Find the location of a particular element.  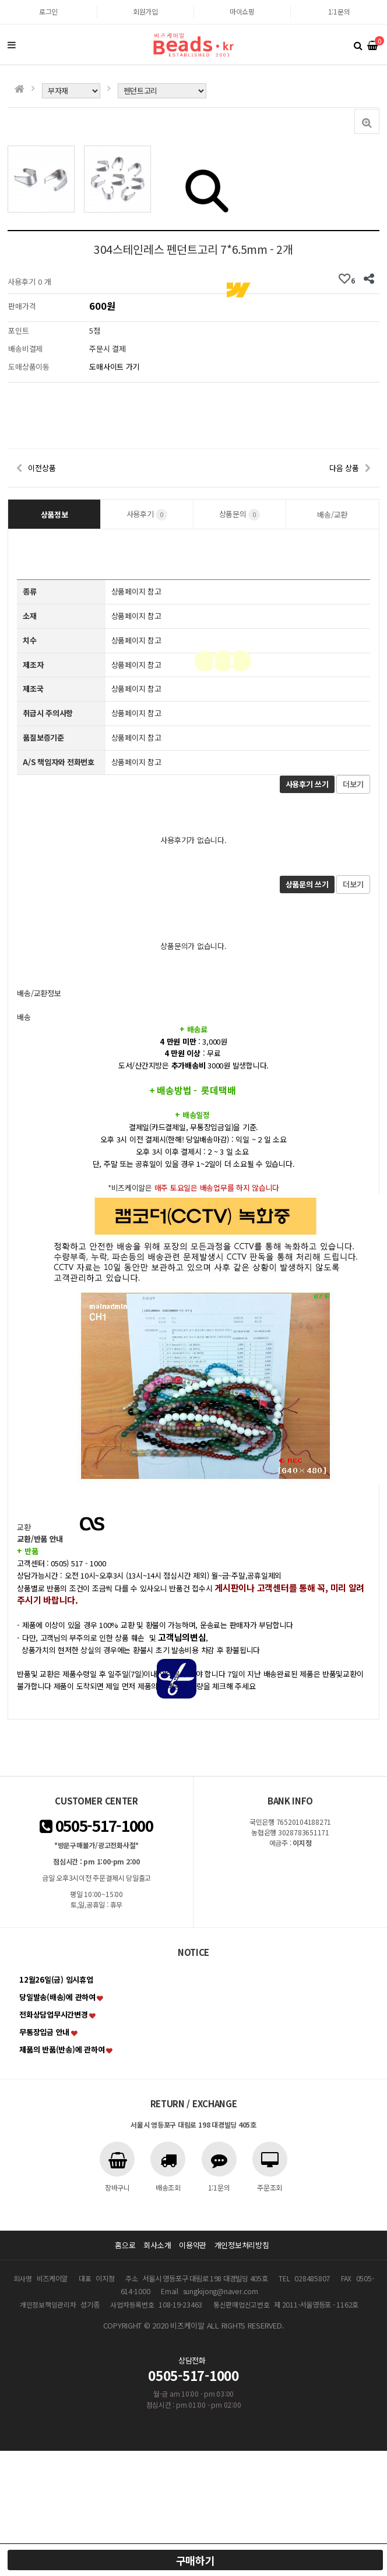

open Last.fm app is located at coordinates (92, 1524).